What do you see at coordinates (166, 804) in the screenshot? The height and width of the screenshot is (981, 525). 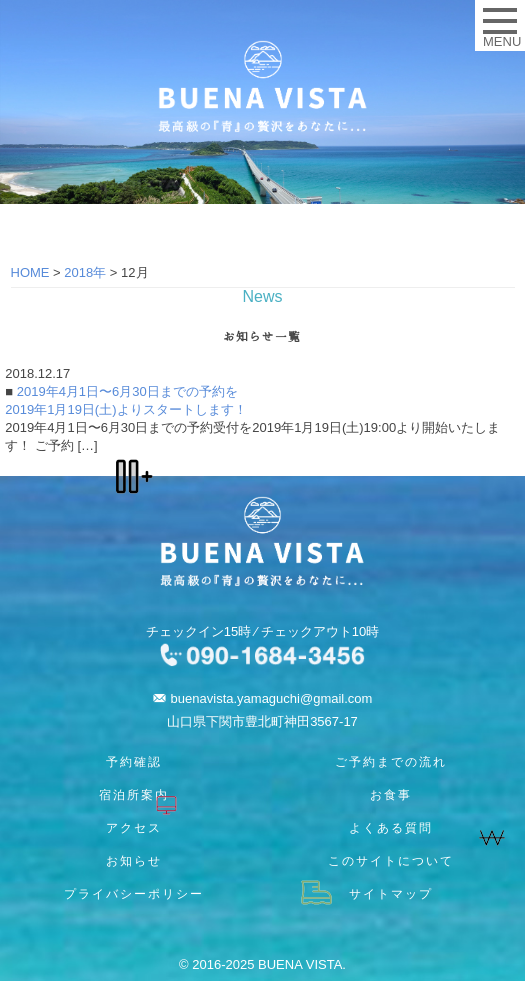 I see `switch to desktop view` at bounding box center [166, 804].